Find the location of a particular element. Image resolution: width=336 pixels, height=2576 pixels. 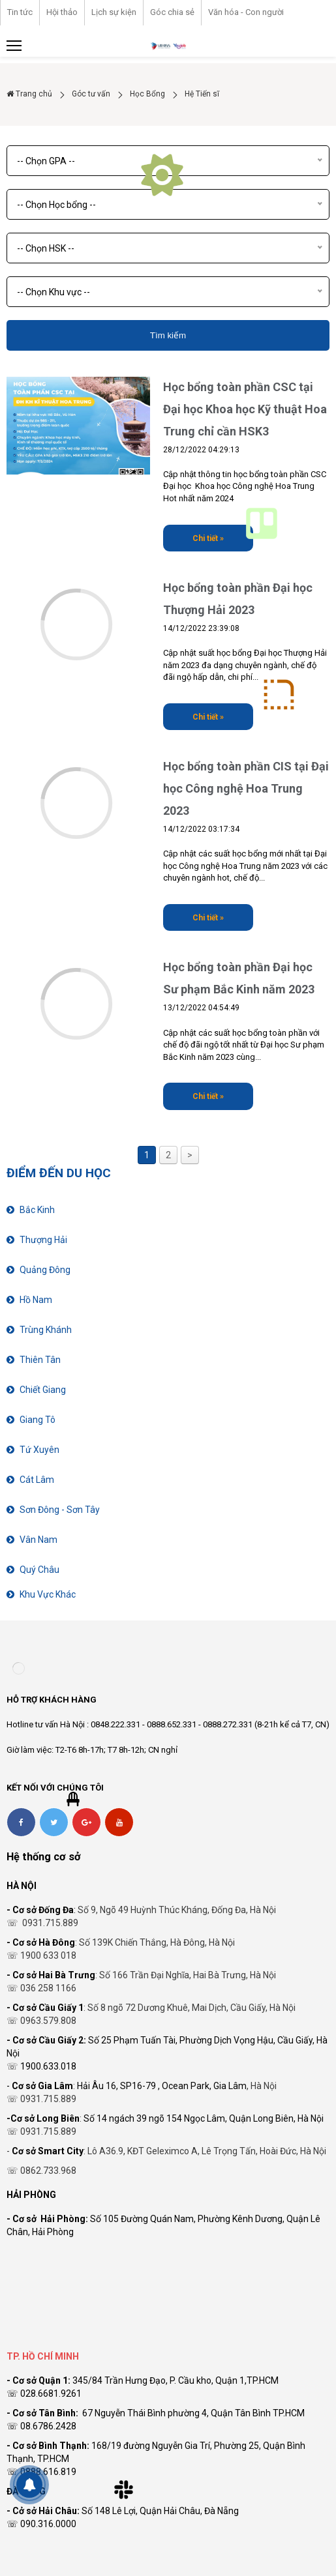

toggle light mode or bright theme is located at coordinates (162, 175).